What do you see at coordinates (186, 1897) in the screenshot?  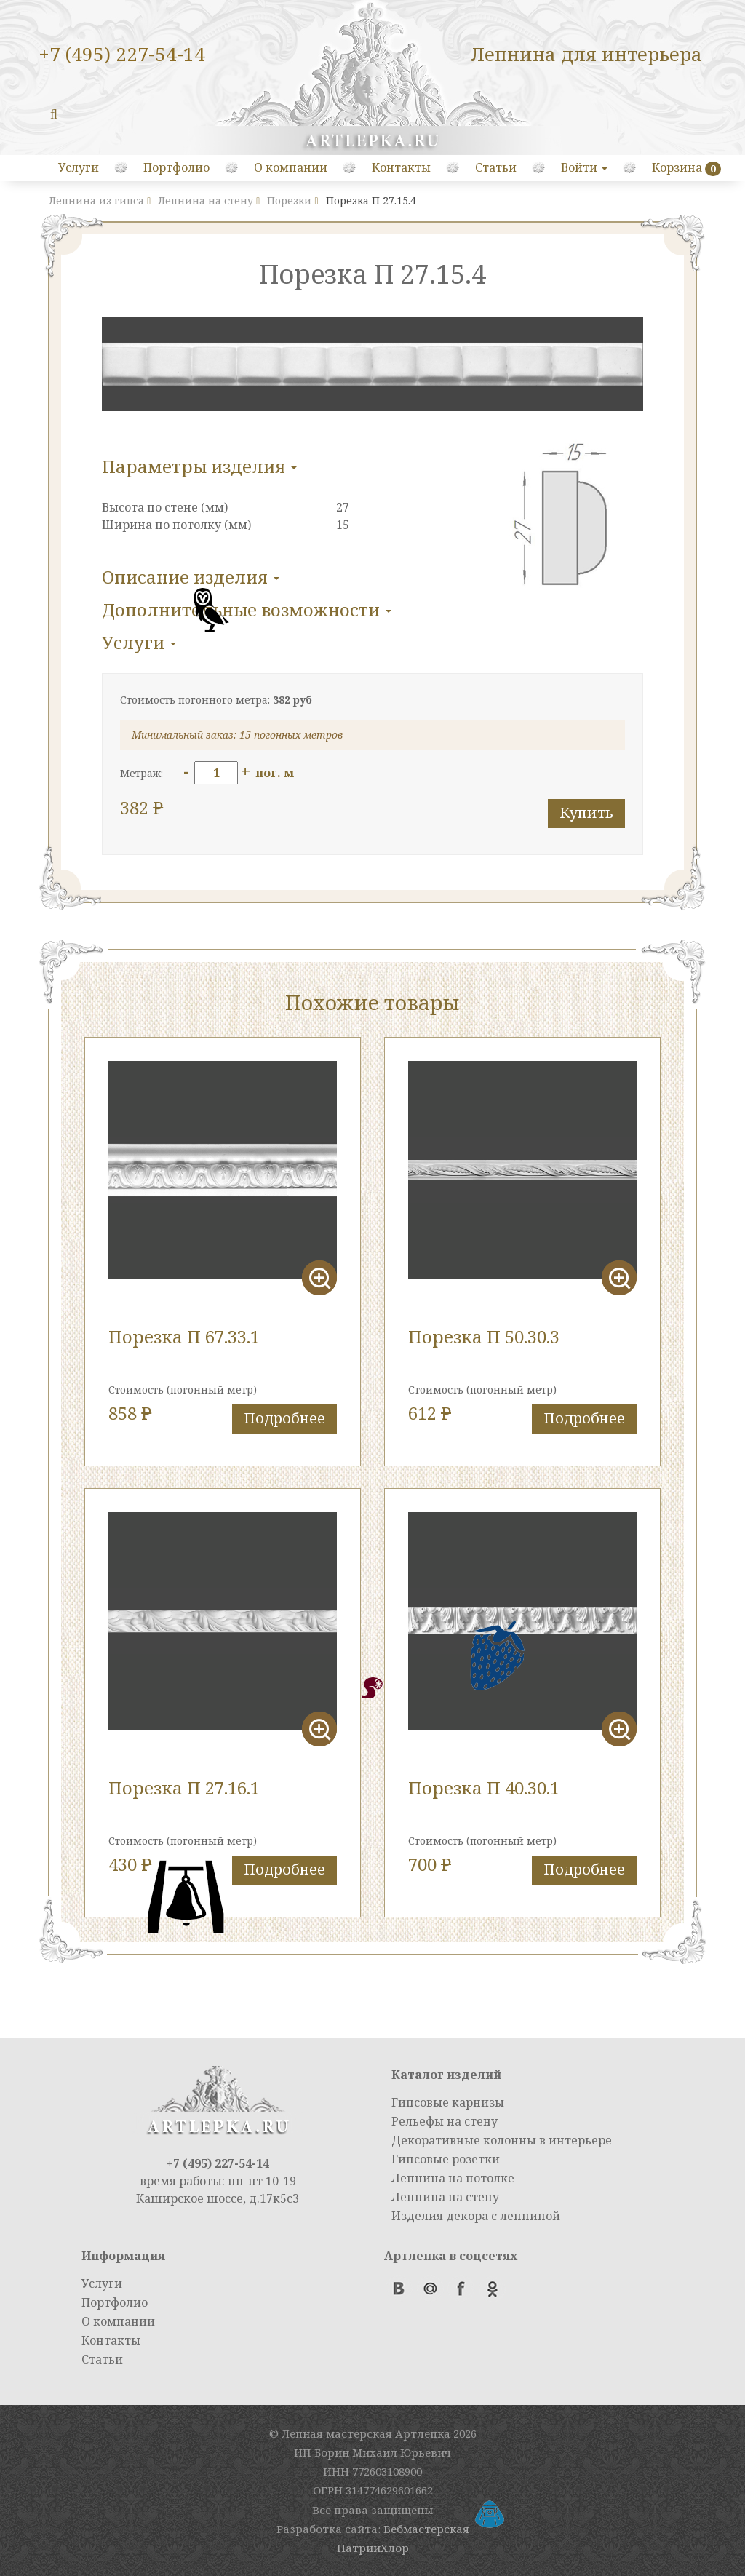 I see `carillon or bell tower instrument` at bounding box center [186, 1897].